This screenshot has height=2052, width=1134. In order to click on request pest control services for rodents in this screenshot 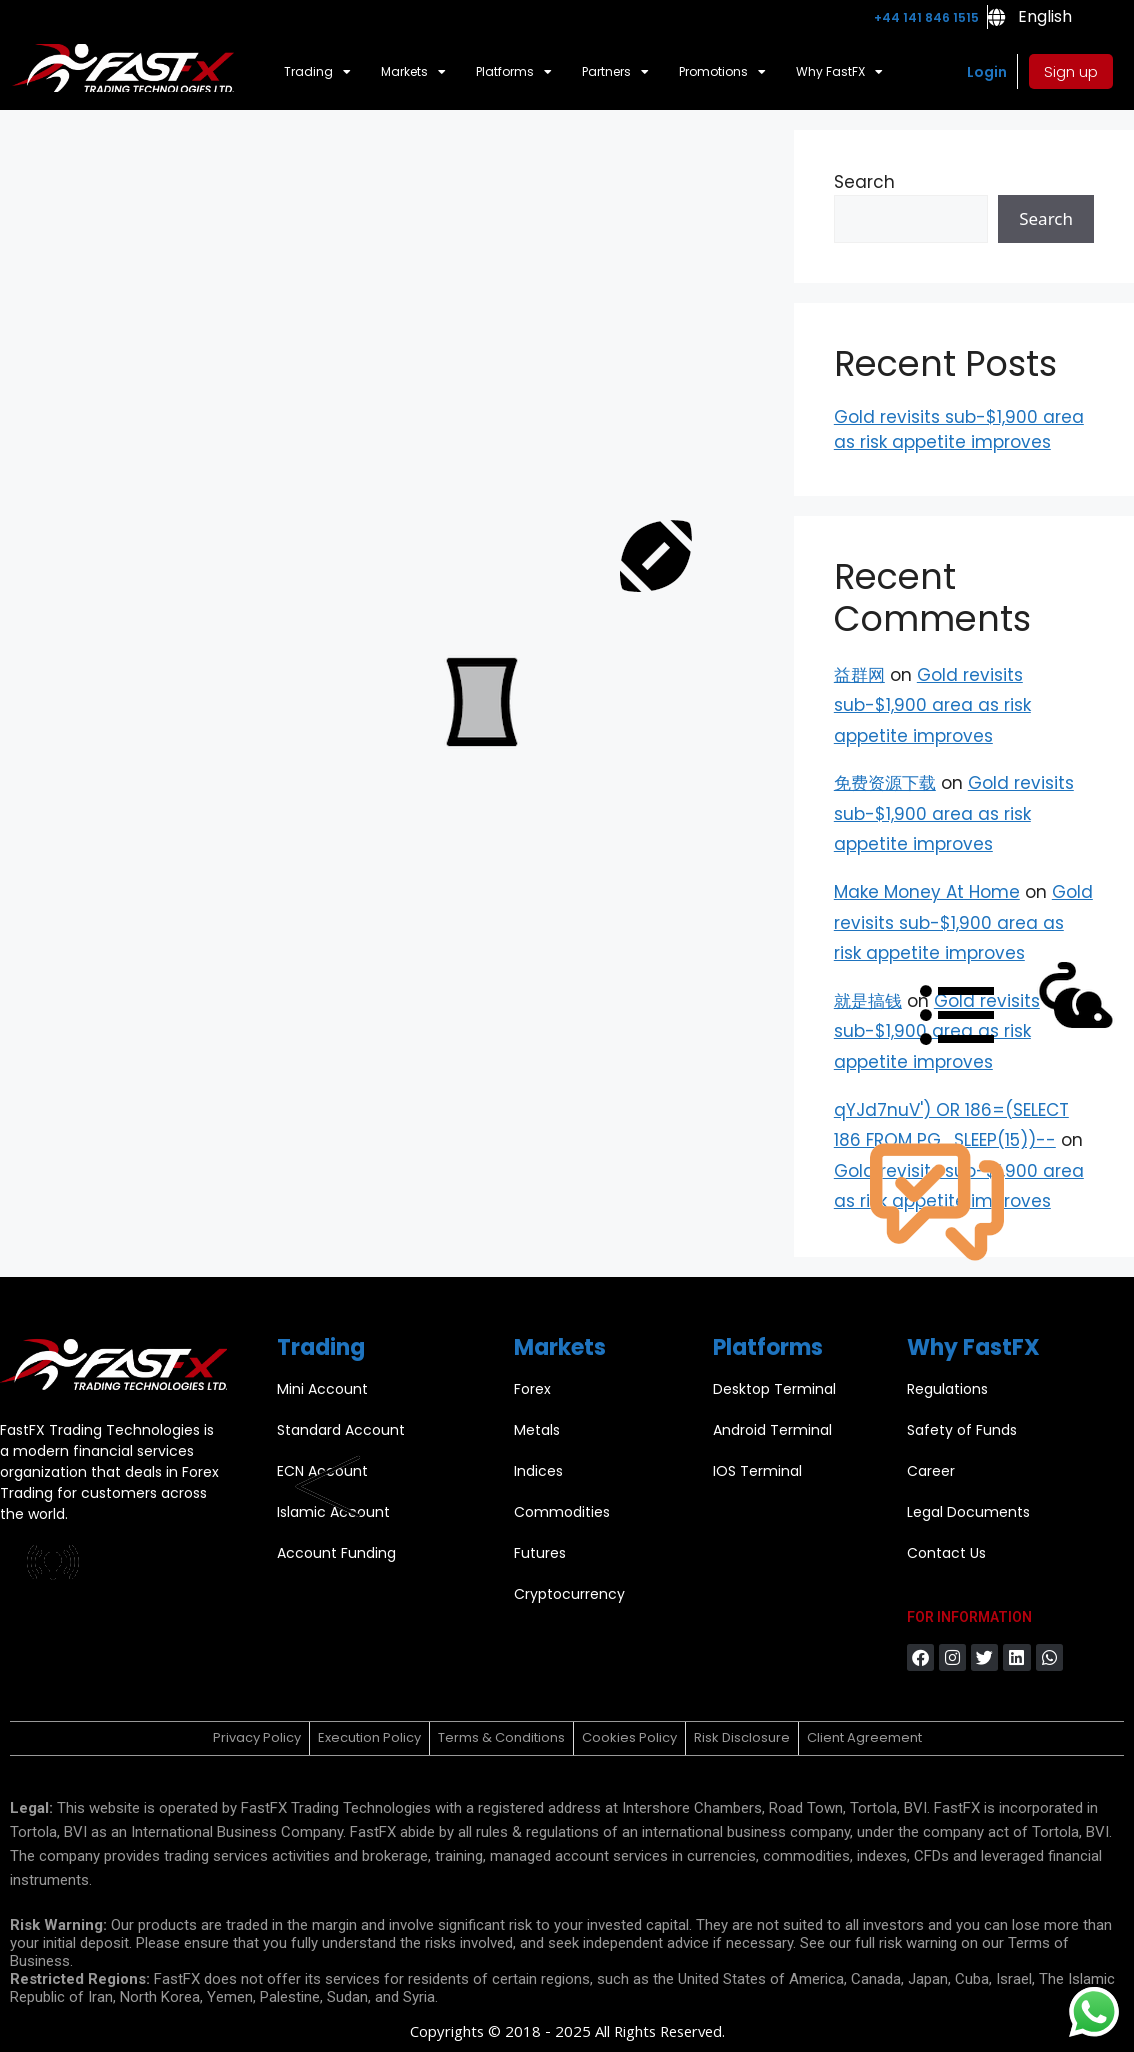, I will do `click(1076, 995)`.